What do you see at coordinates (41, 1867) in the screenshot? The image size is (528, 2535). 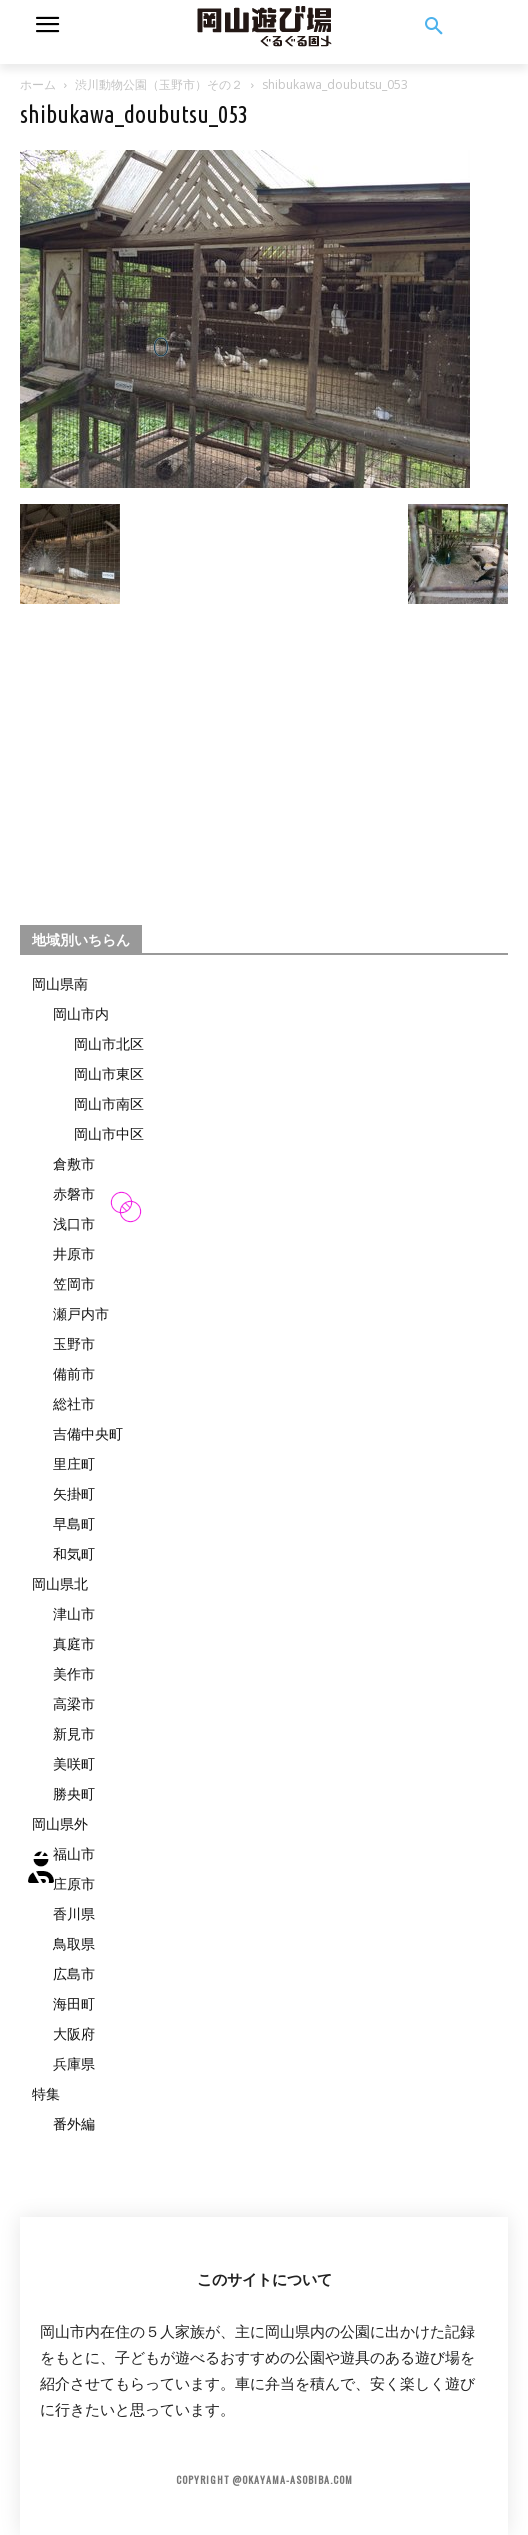 I see `indicates an injured or hurt user` at bounding box center [41, 1867].